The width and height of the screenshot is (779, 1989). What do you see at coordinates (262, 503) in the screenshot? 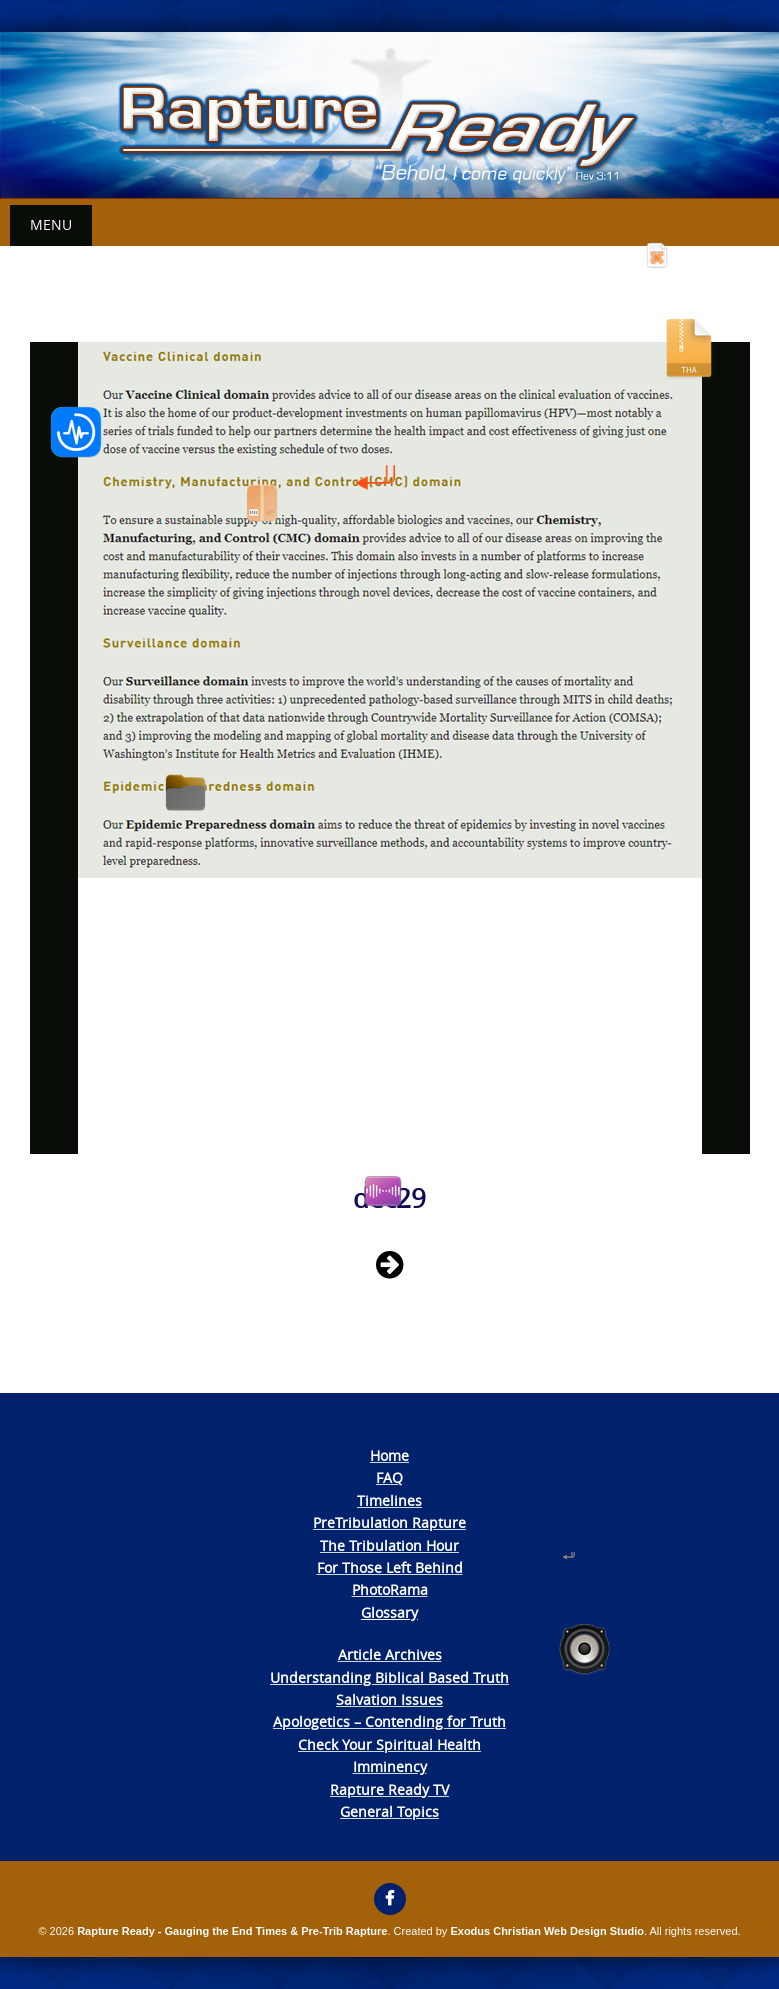
I see `compressed archive file` at bounding box center [262, 503].